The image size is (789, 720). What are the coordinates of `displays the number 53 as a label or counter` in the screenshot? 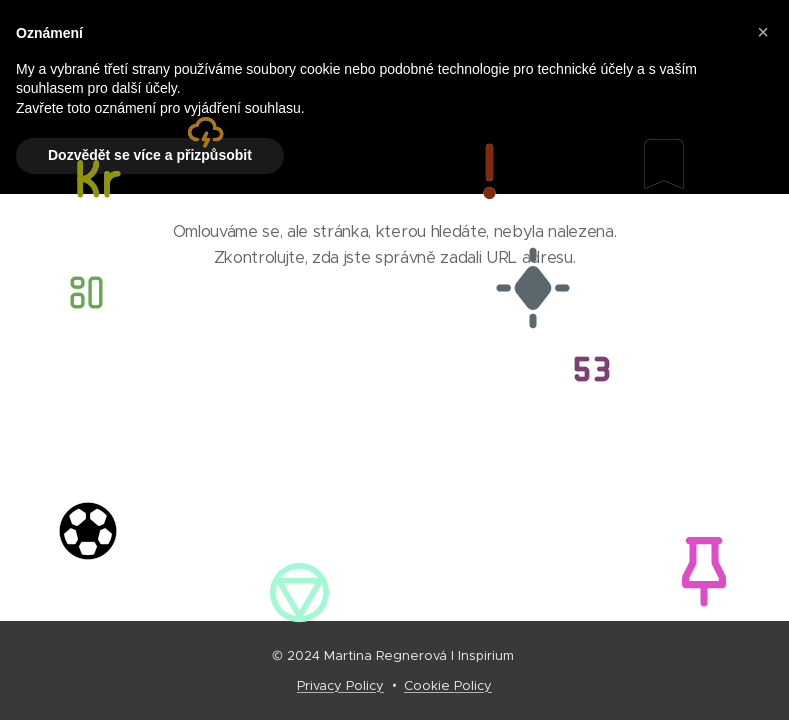 It's located at (592, 369).